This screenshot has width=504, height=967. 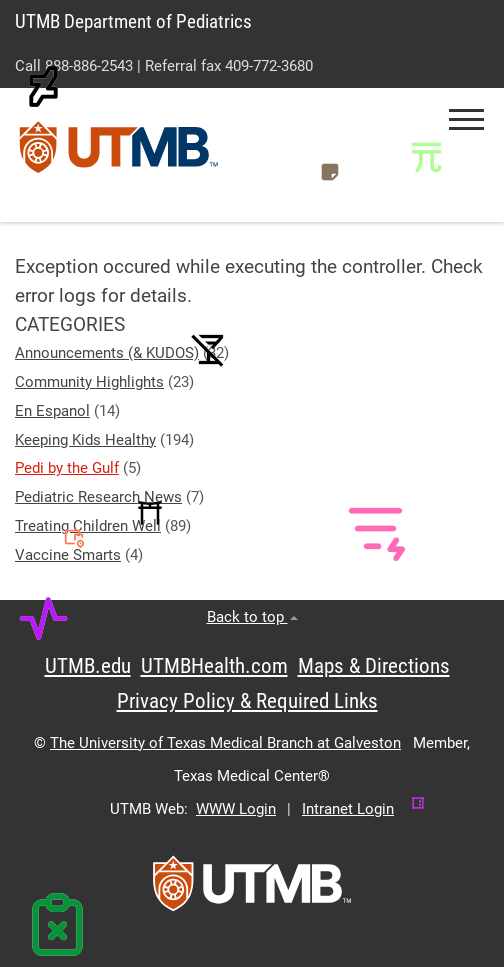 I want to click on apply quick filter settings, so click(x=375, y=528).